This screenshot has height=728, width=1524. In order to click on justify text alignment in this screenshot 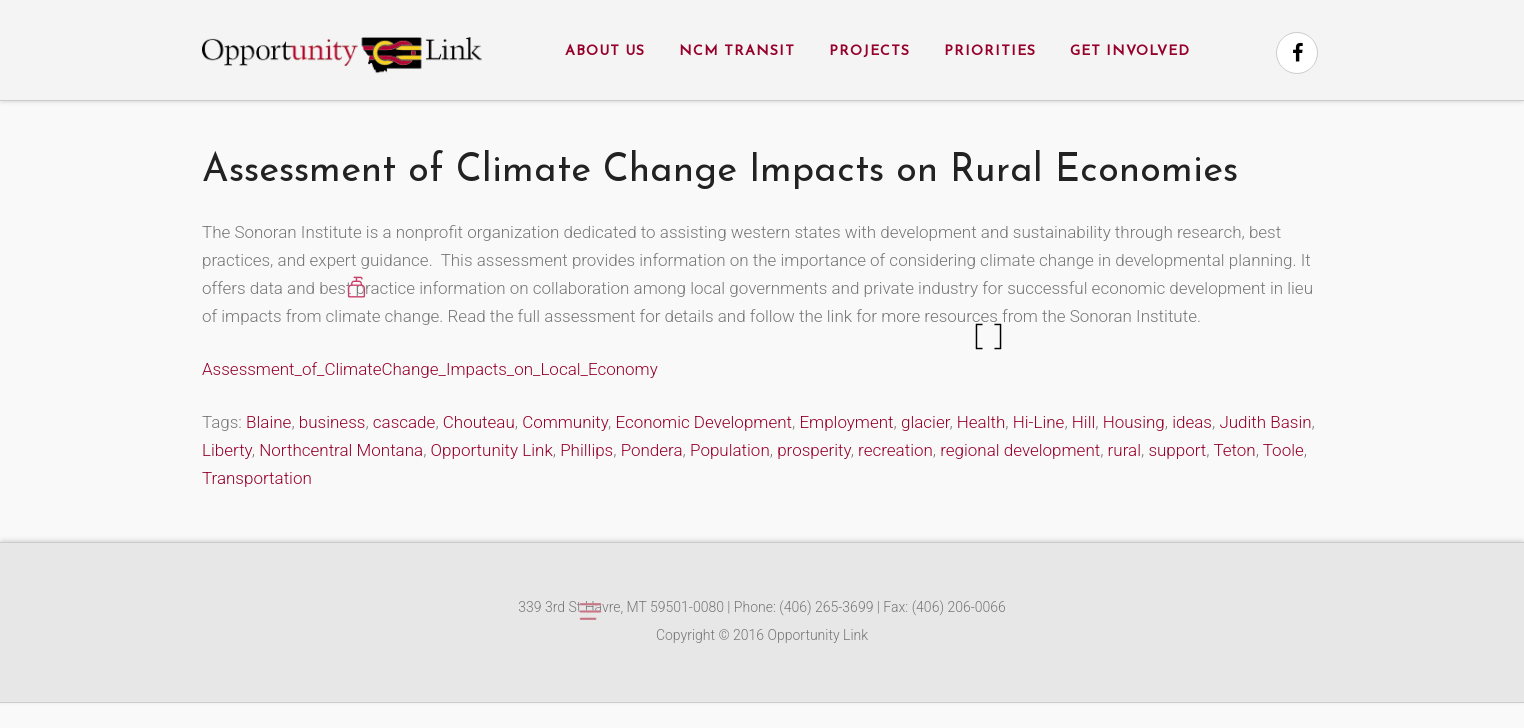, I will do `click(590, 611)`.